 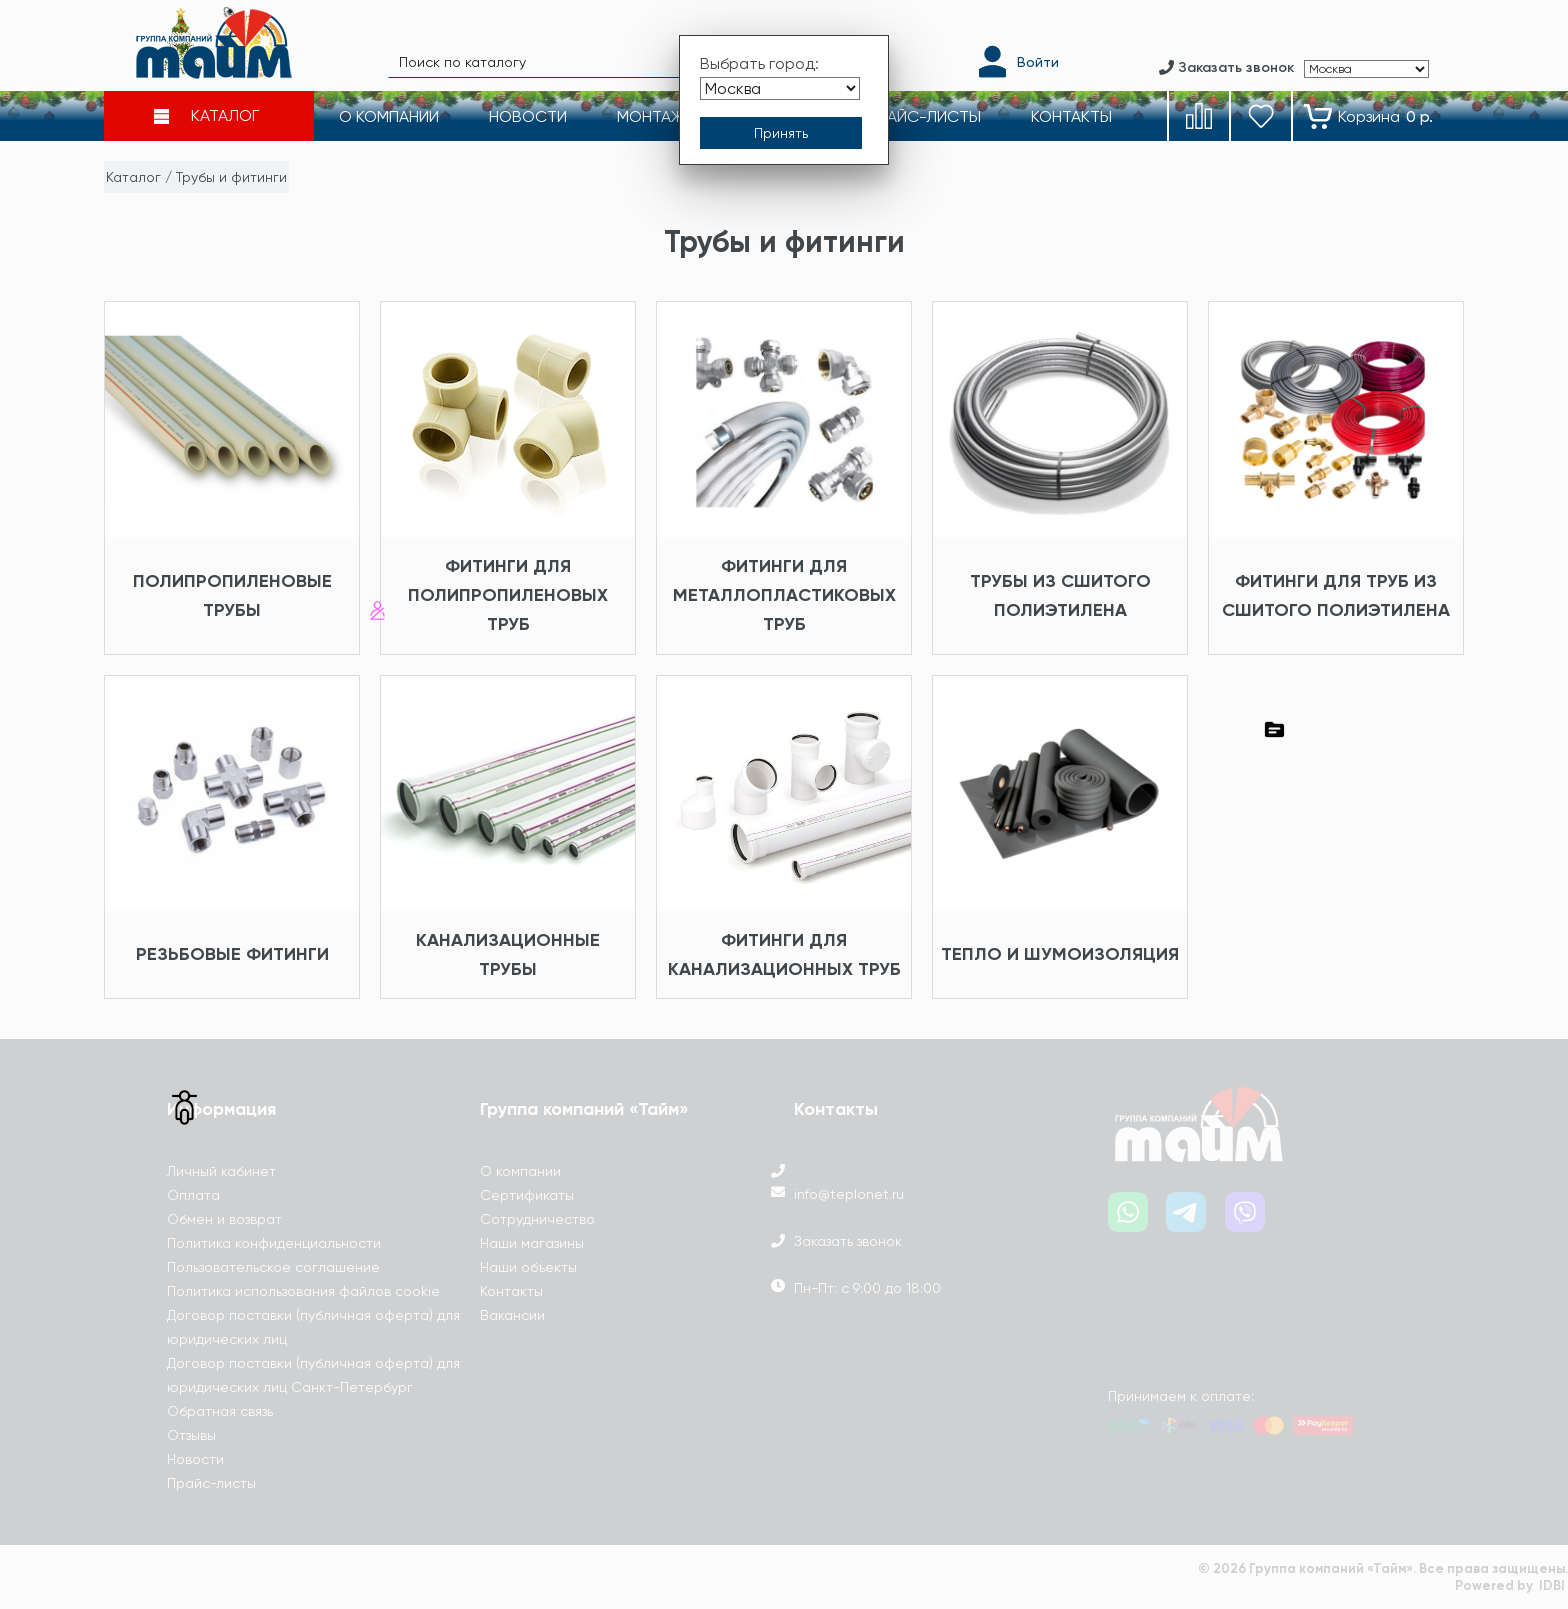 I want to click on open topic or file folder, so click(x=1274, y=729).